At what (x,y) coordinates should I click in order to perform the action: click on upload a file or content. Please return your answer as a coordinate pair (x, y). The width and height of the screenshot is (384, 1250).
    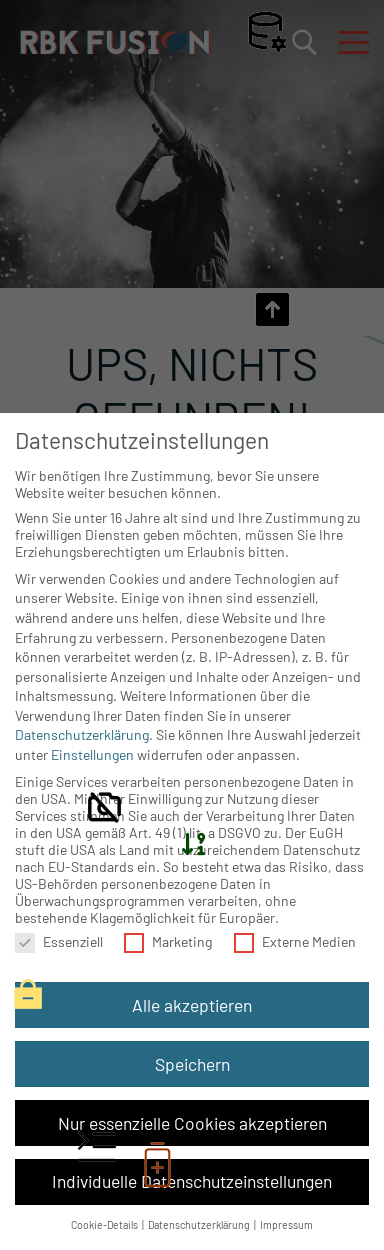
    Looking at the image, I should click on (272, 309).